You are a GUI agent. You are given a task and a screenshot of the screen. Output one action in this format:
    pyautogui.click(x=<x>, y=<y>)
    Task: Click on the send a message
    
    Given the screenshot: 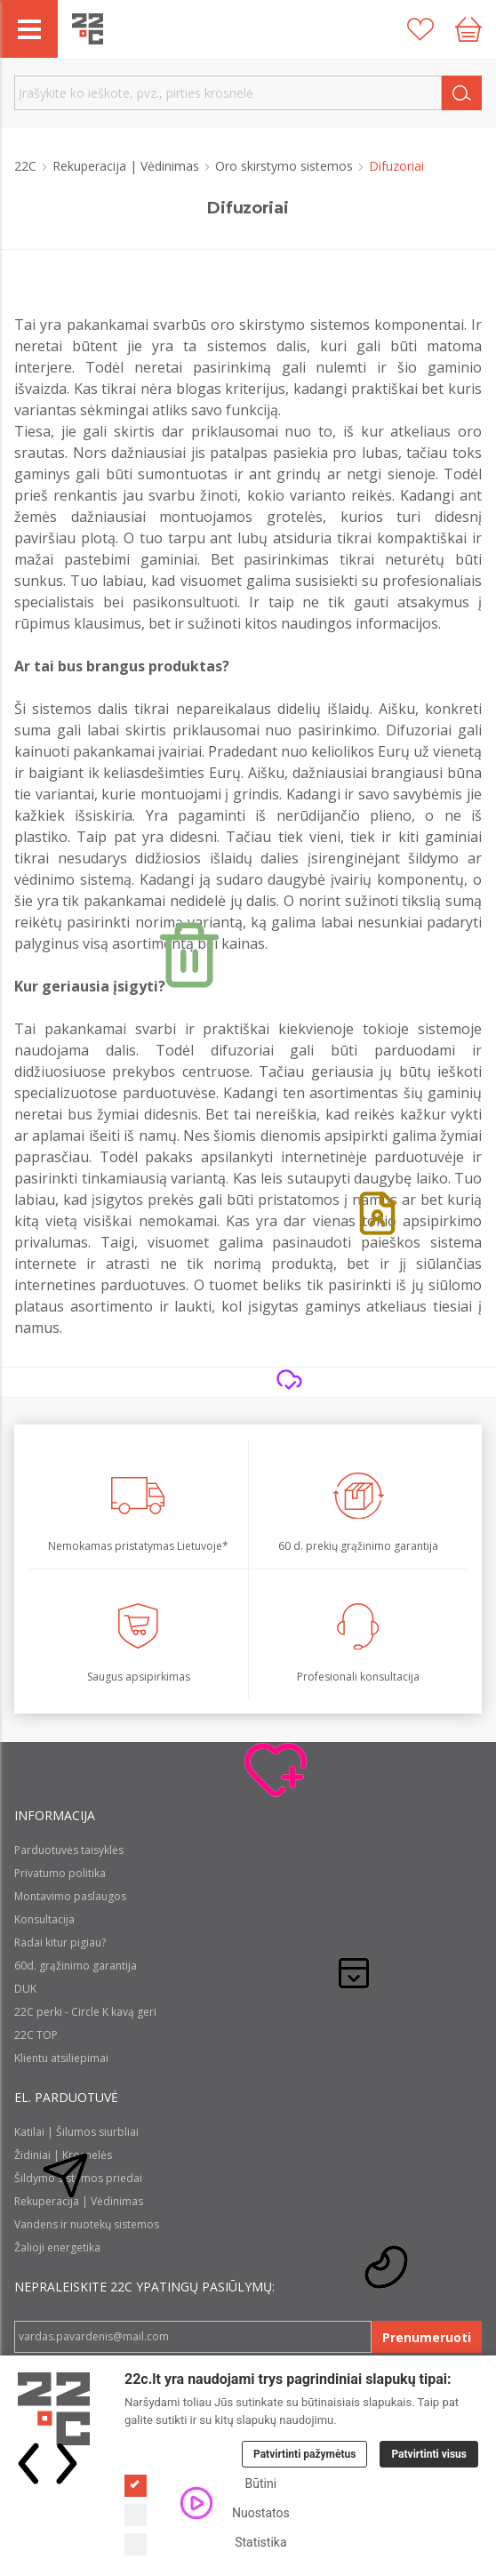 What is the action you would take?
    pyautogui.click(x=65, y=2175)
    